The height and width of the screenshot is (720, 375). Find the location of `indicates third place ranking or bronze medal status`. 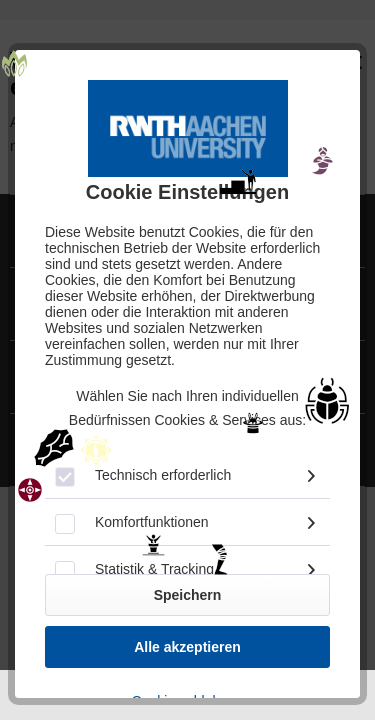

indicates third place ranking or bronze medal status is located at coordinates (238, 176).